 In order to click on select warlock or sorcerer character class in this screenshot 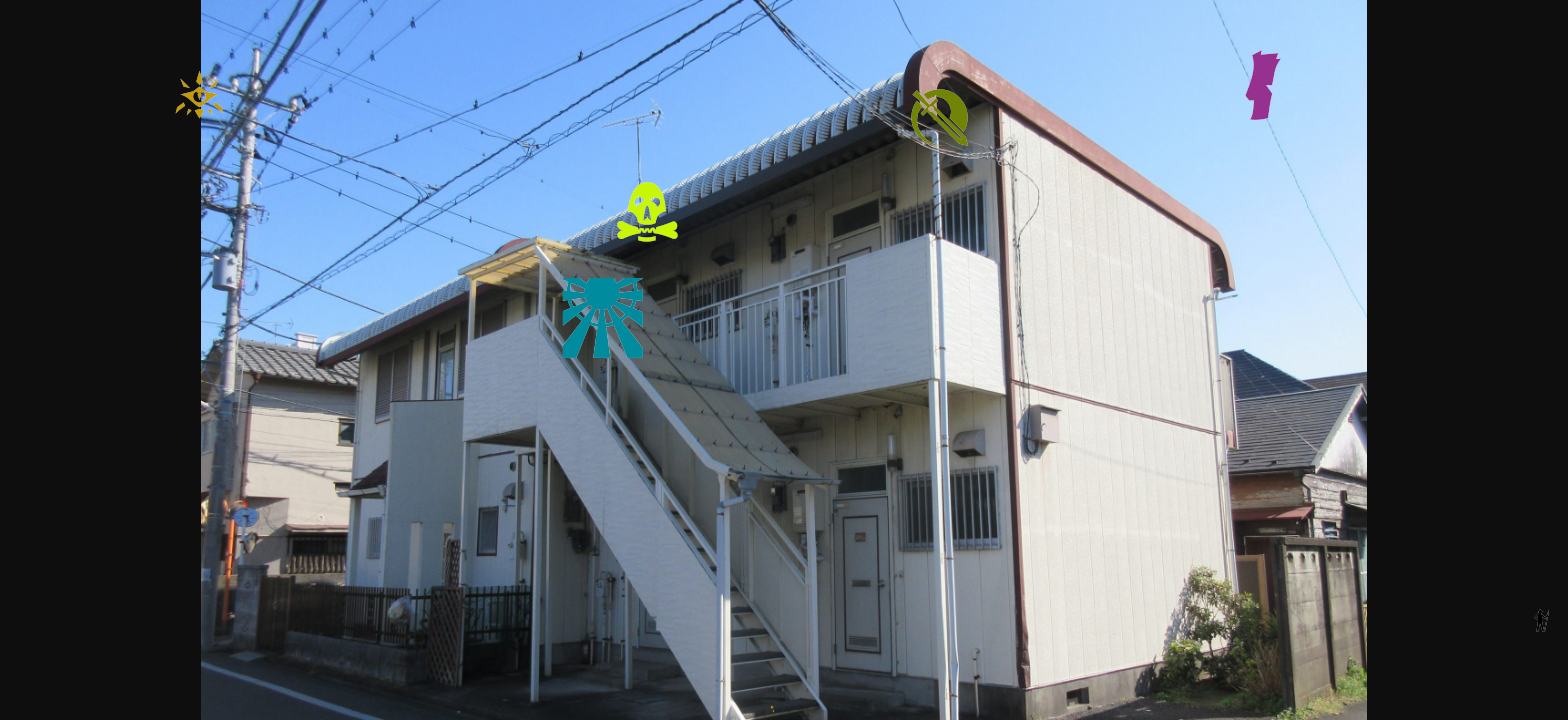, I will do `click(199, 94)`.